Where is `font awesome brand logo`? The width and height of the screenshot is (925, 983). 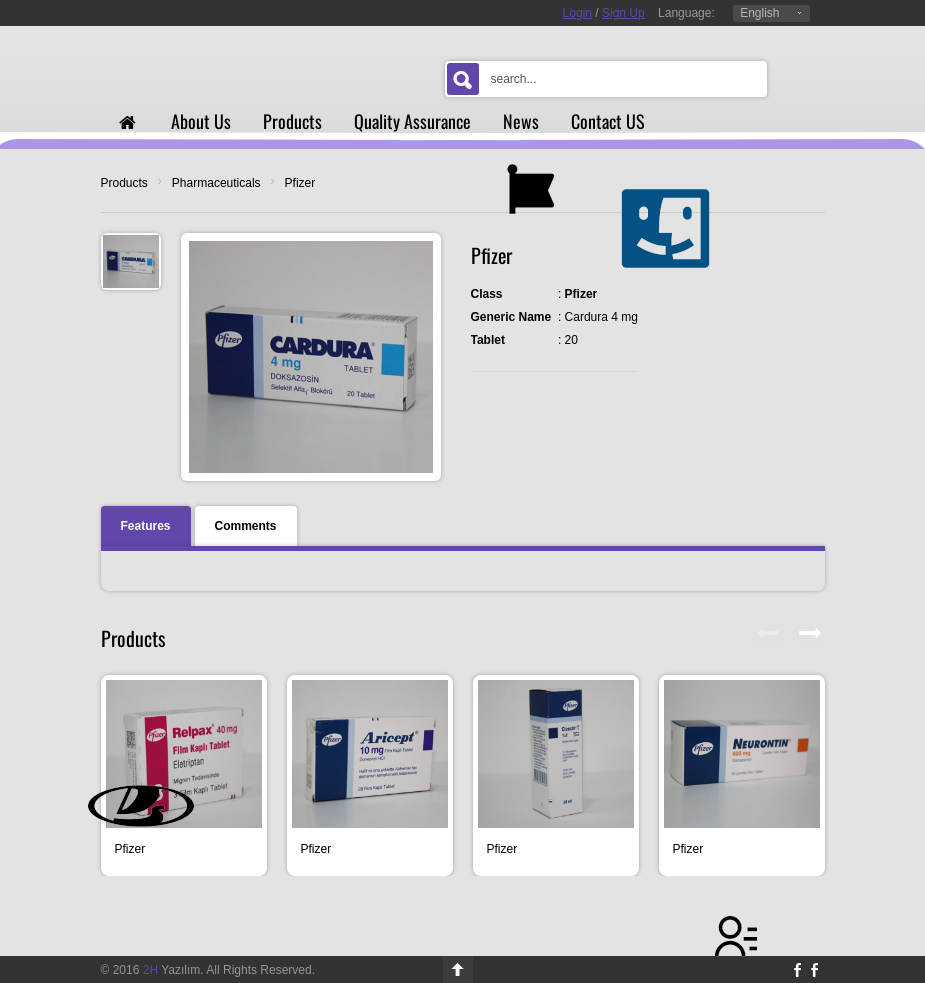 font awesome brand logo is located at coordinates (531, 189).